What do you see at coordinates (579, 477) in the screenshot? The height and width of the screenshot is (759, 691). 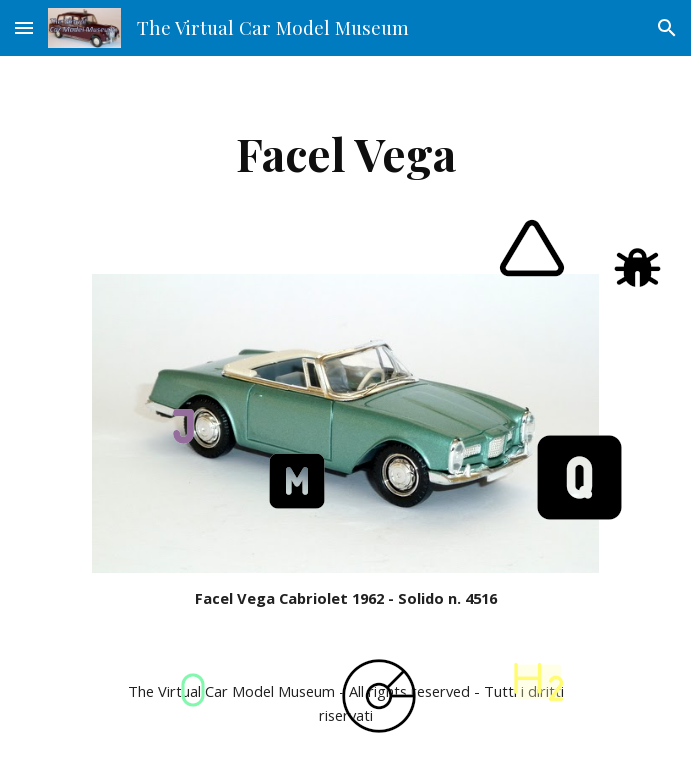 I see `represents the letter Q in a keyboard or text input` at bounding box center [579, 477].